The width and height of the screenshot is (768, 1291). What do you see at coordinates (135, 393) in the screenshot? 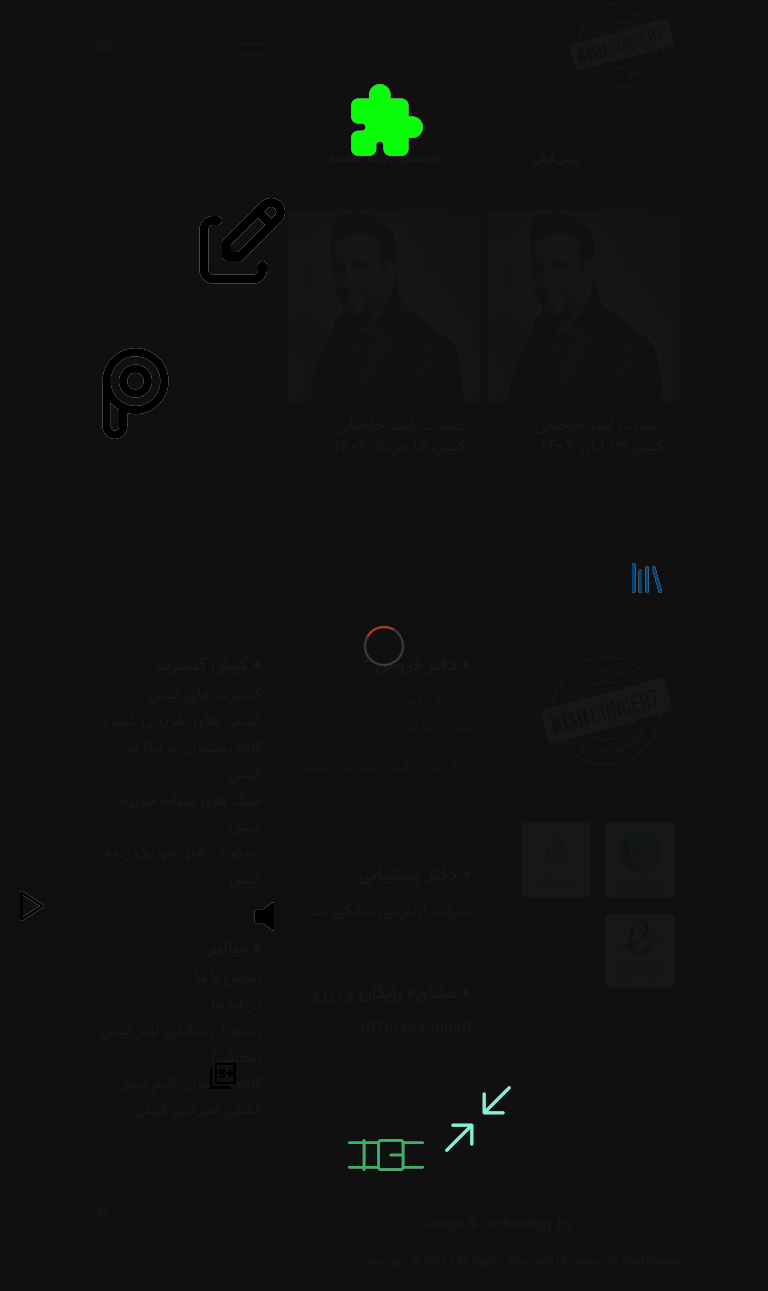
I see `open picsart photo editing app` at bounding box center [135, 393].